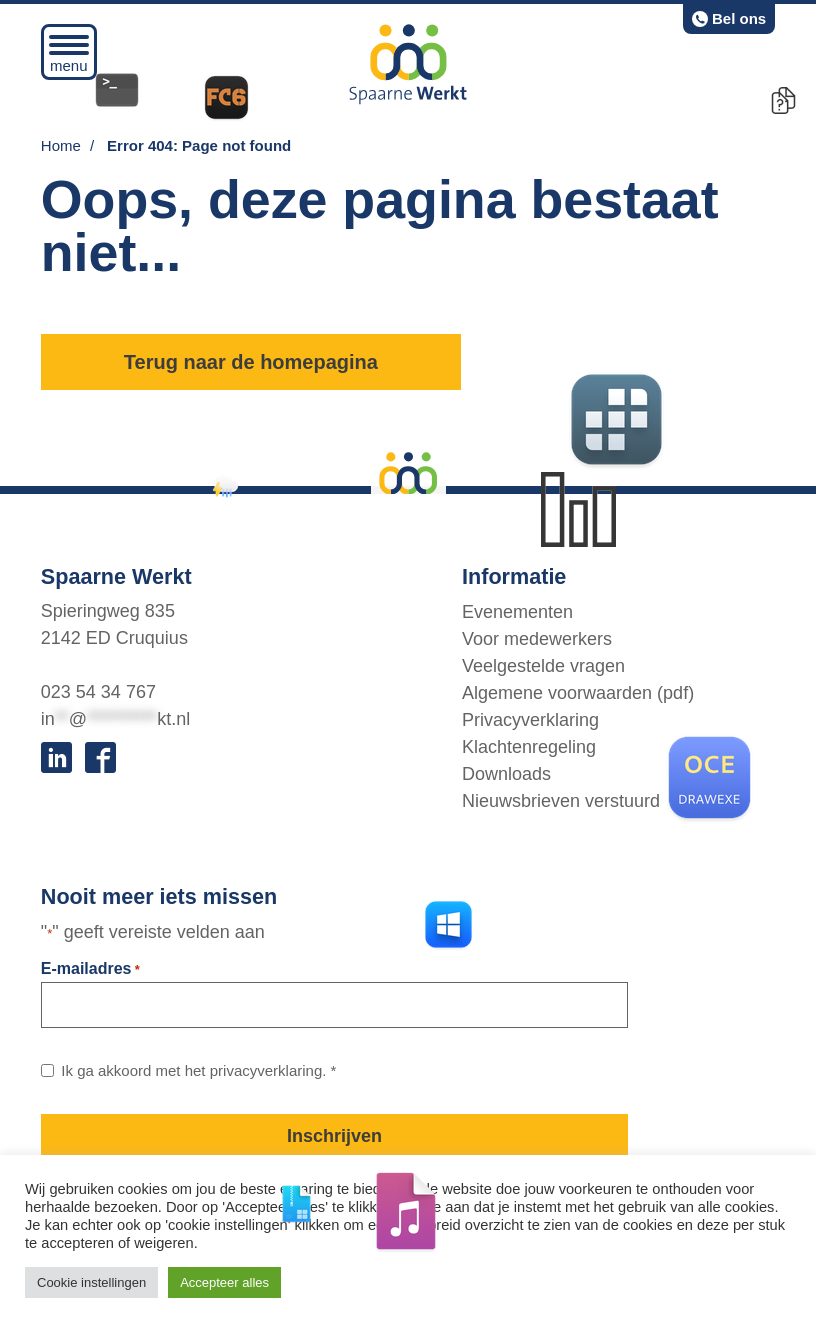 This screenshot has height=1328, width=816. What do you see at coordinates (296, 1204) in the screenshot?
I see `windows imaging format archive file` at bounding box center [296, 1204].